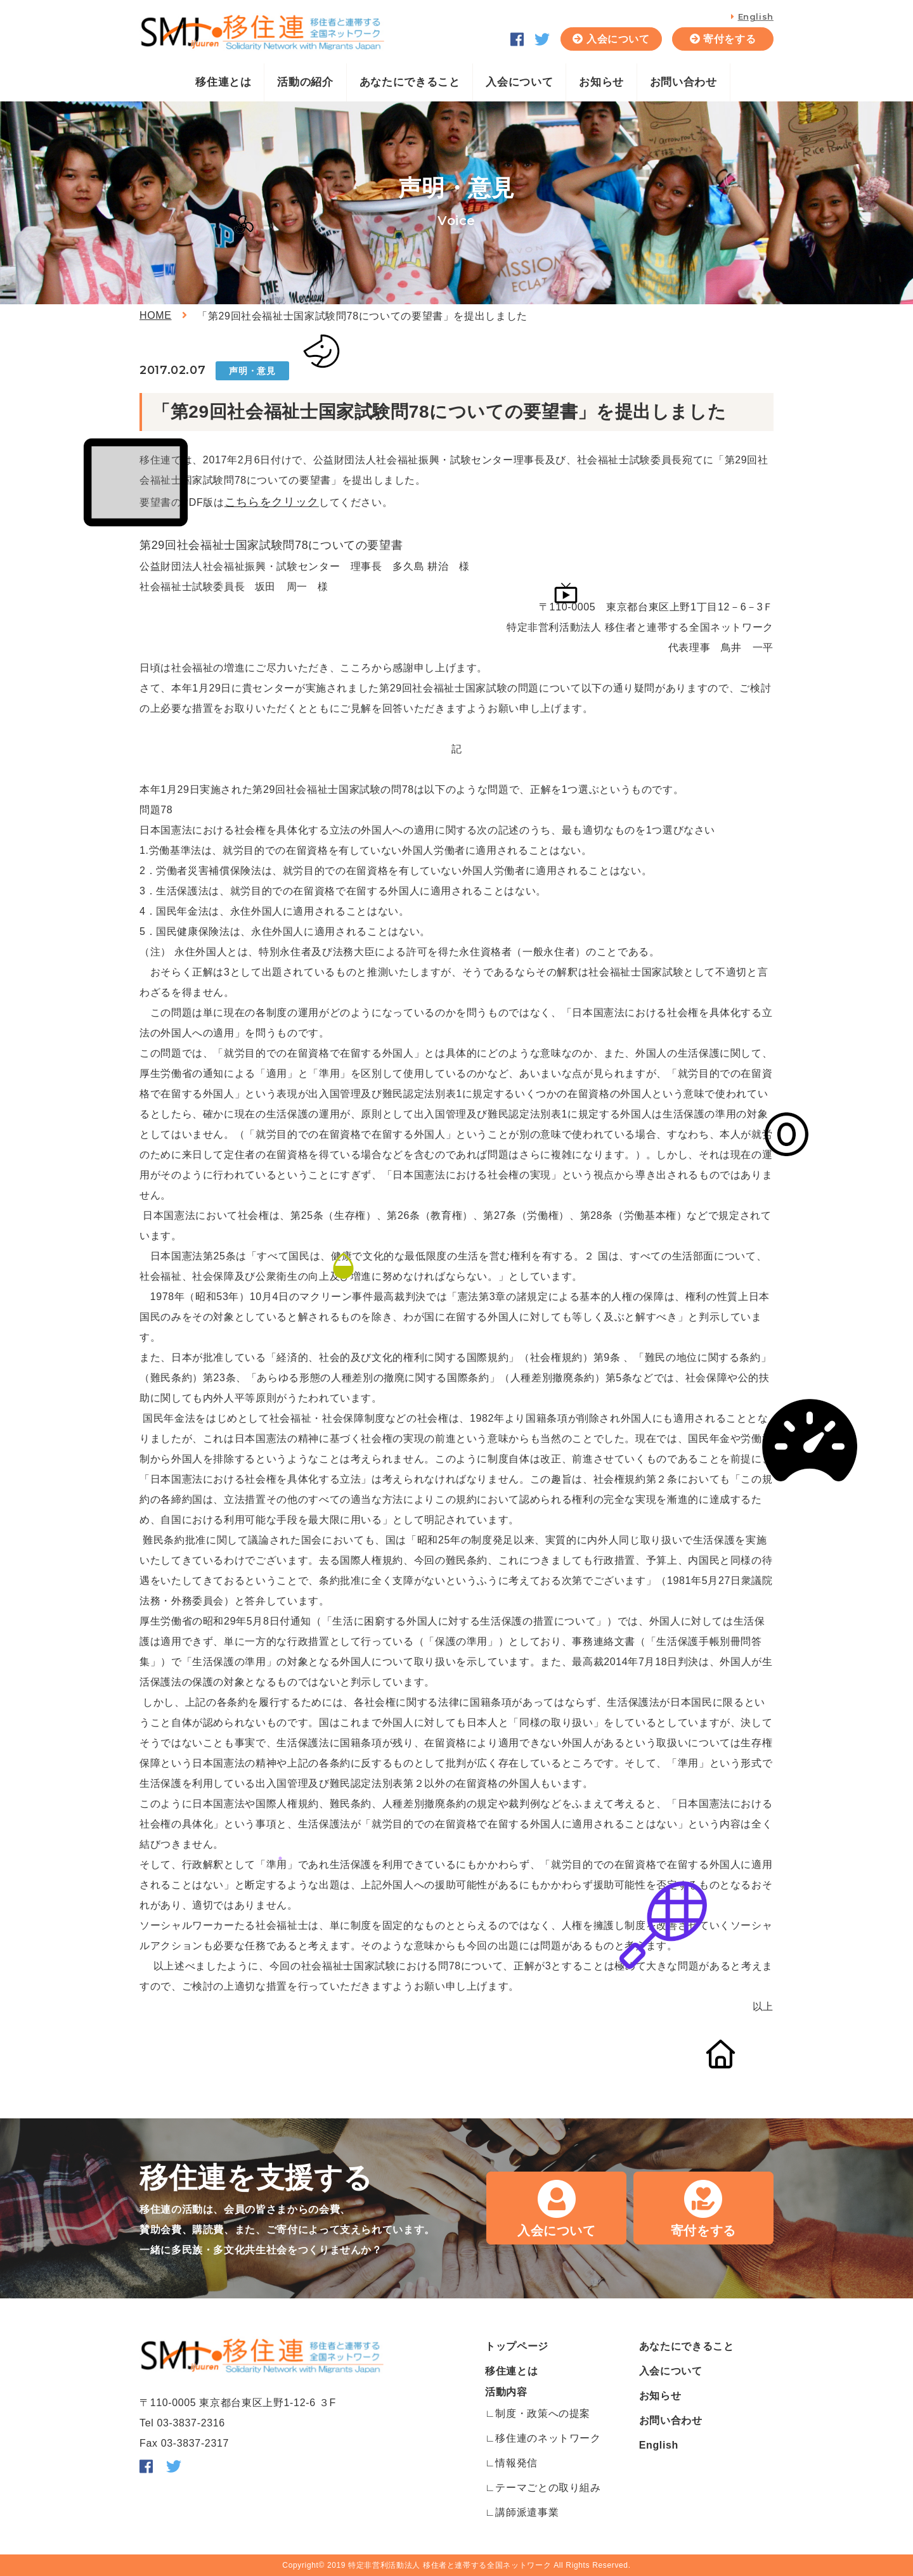  I want to click on adjust water or liquid fill level, so click(343, 1266).